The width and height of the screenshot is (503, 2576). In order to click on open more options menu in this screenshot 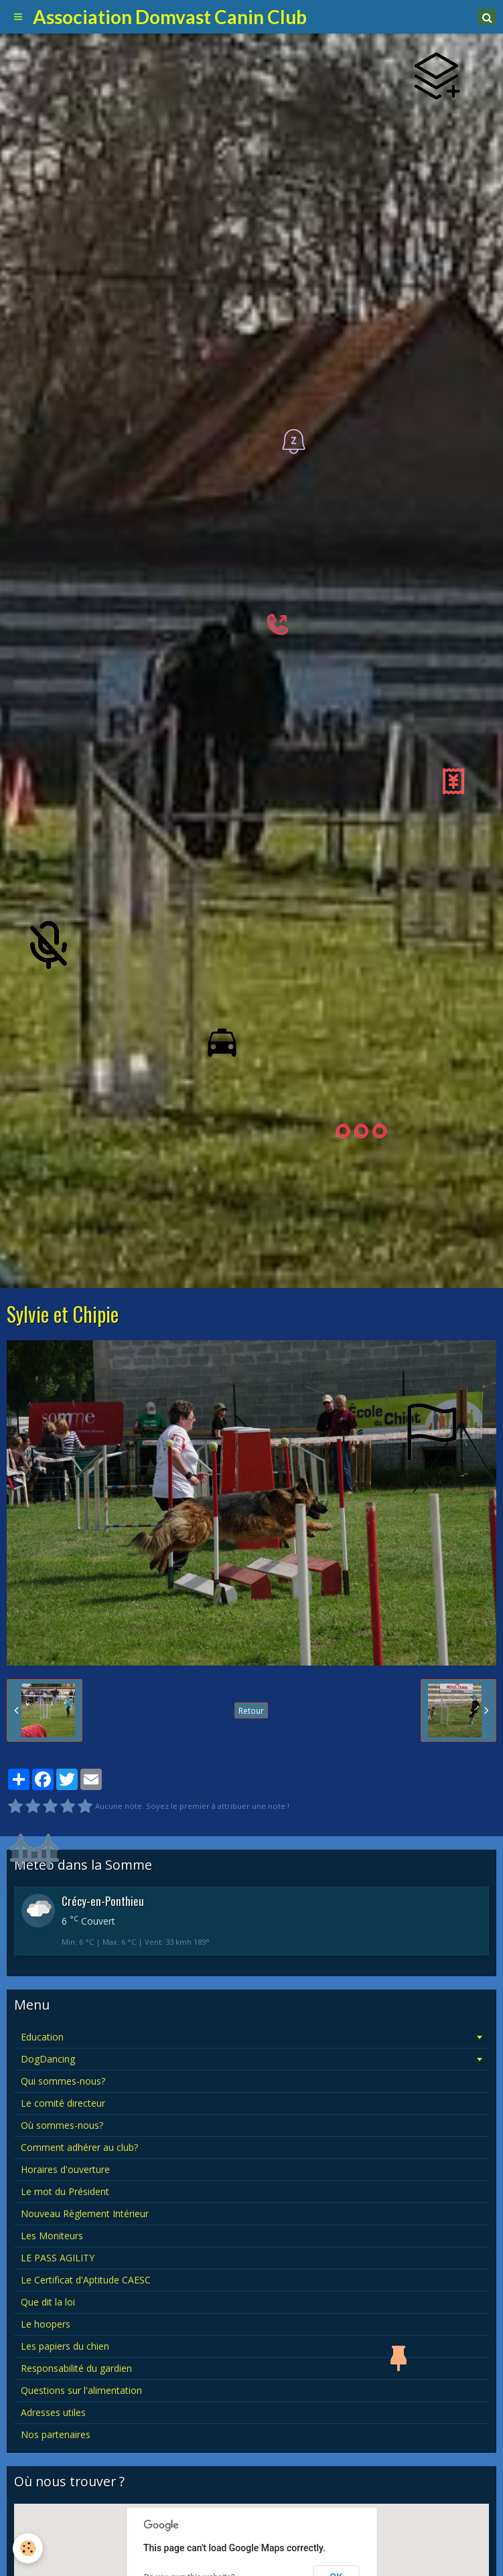, I will do `click(361, 1131)`.